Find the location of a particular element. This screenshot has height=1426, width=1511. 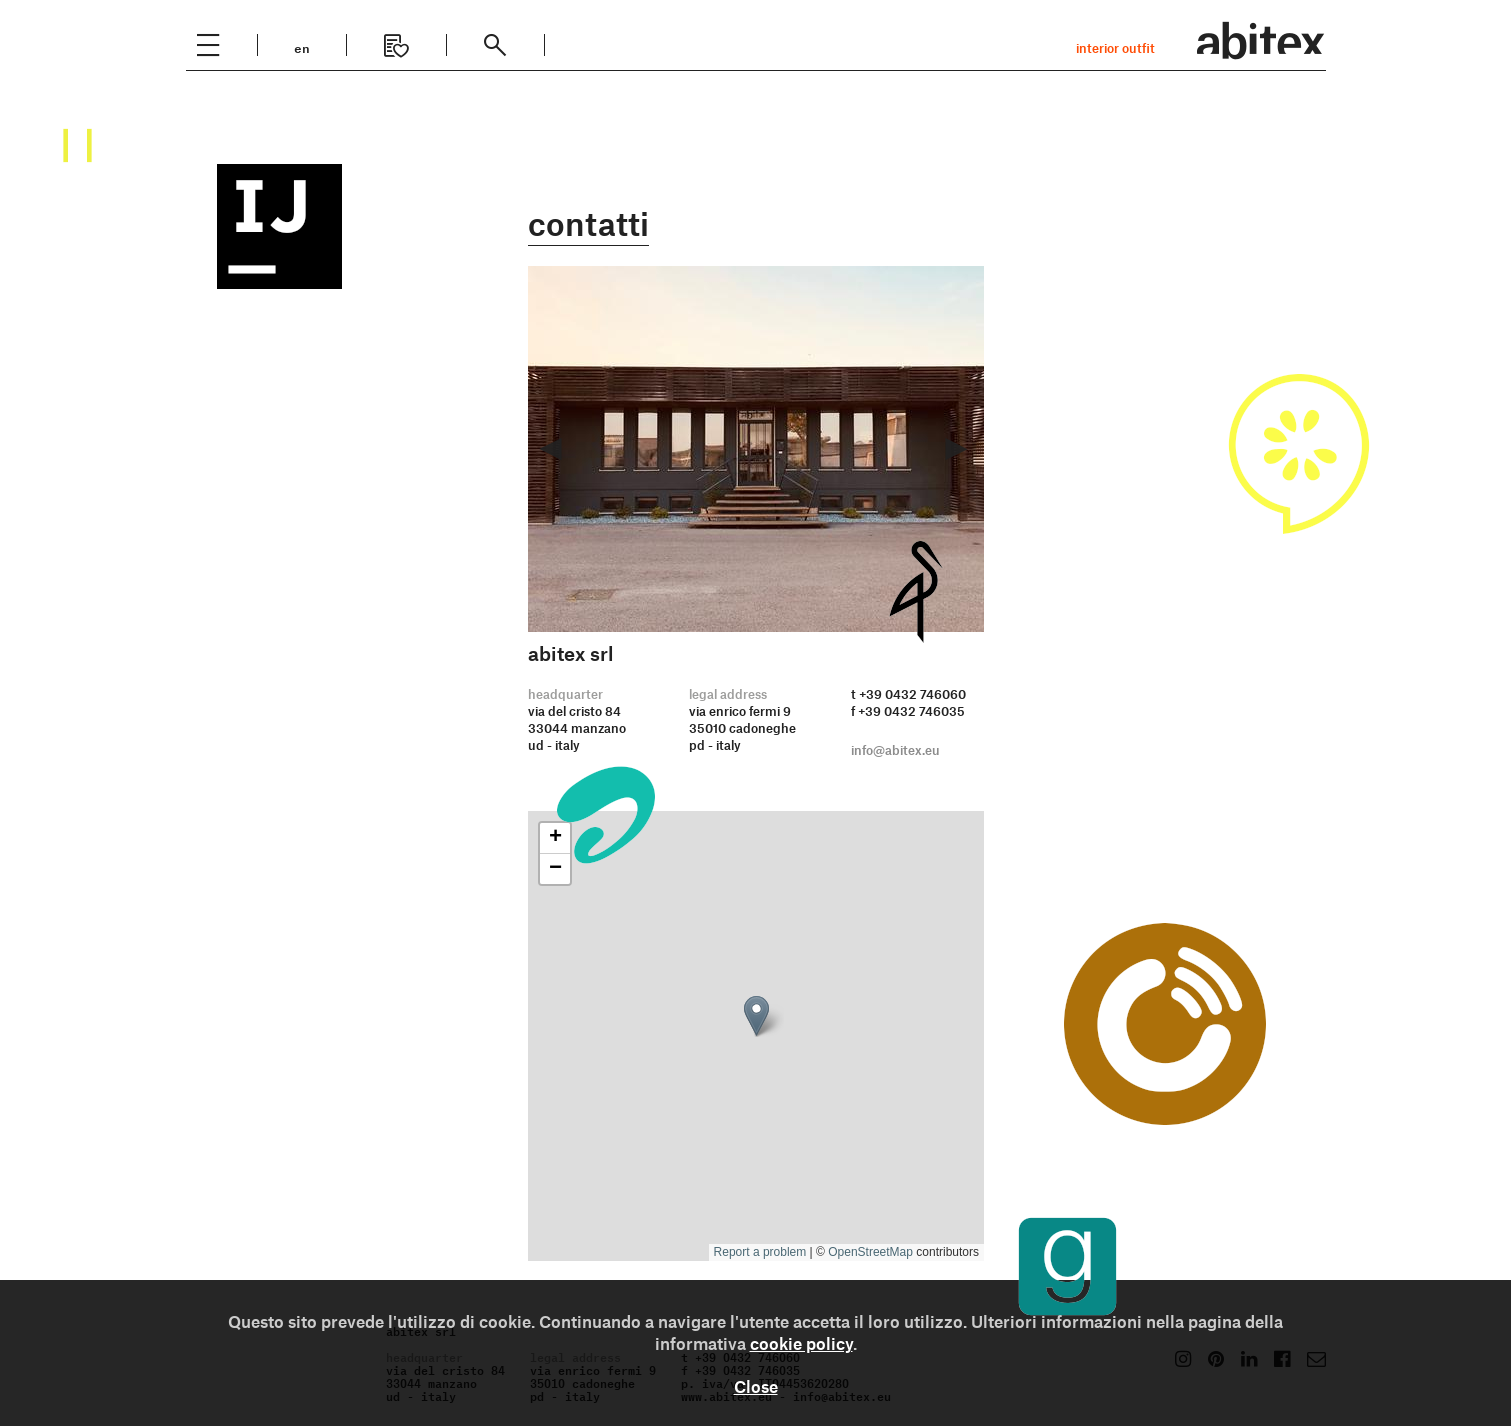

cucumber testing framework logo is located at coordinates (1299, 454).